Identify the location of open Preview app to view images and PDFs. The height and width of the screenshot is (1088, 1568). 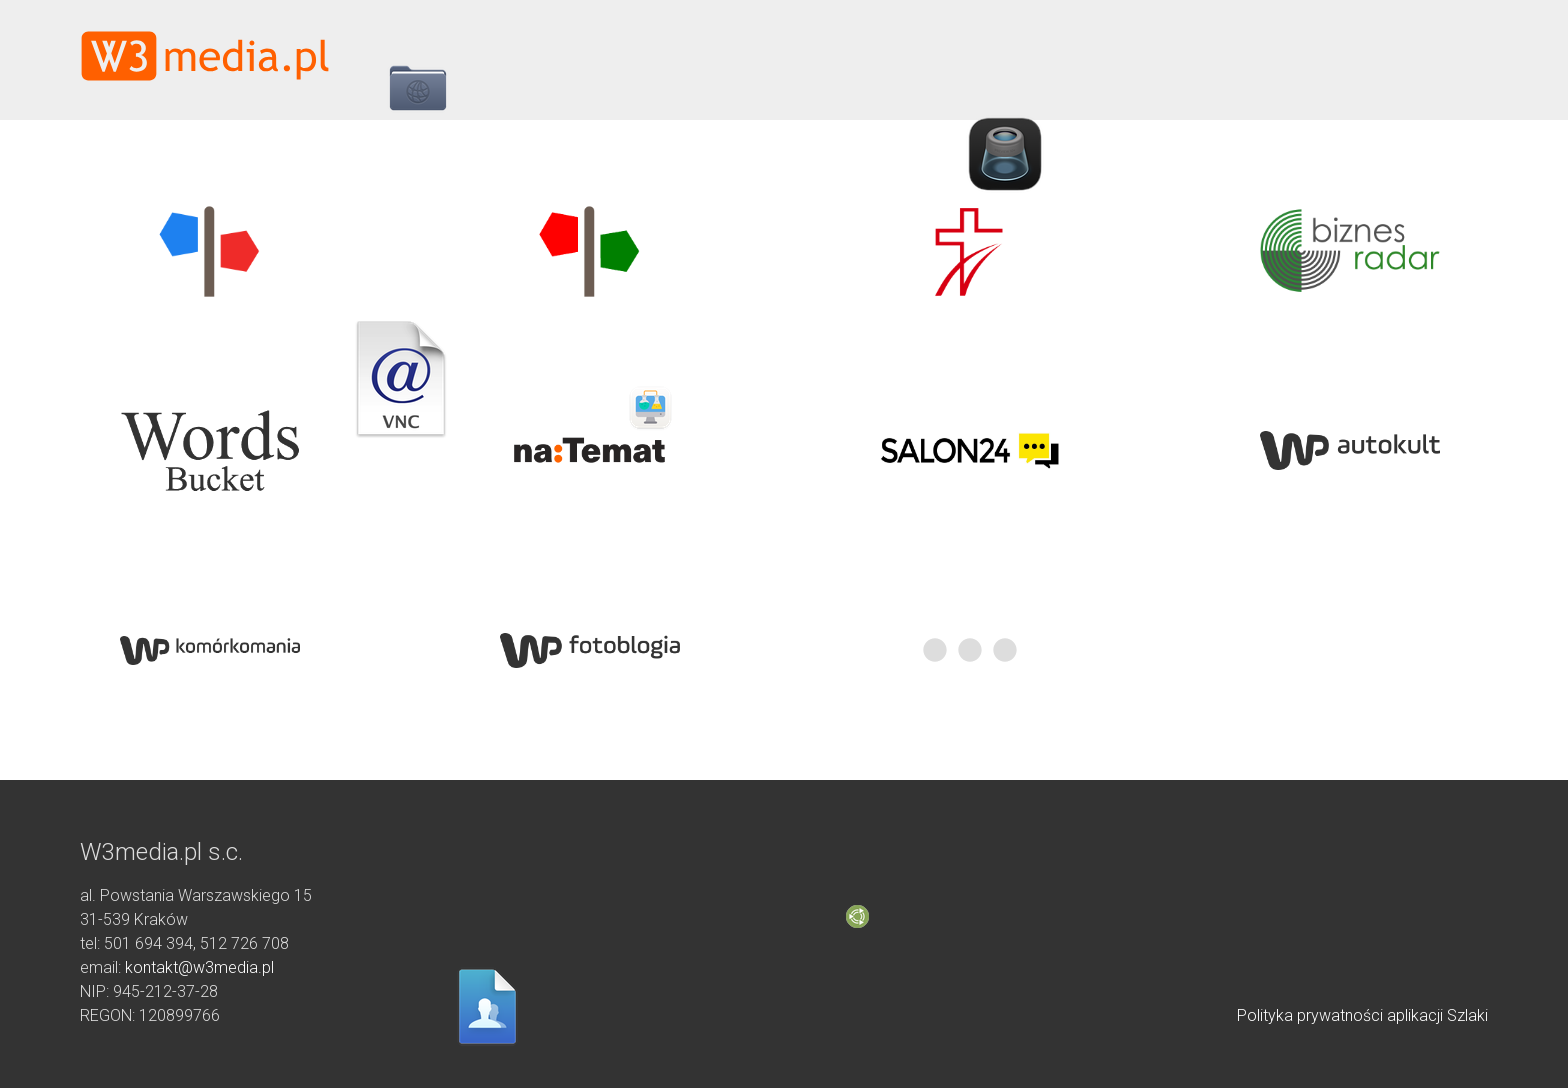
(1005, 154).